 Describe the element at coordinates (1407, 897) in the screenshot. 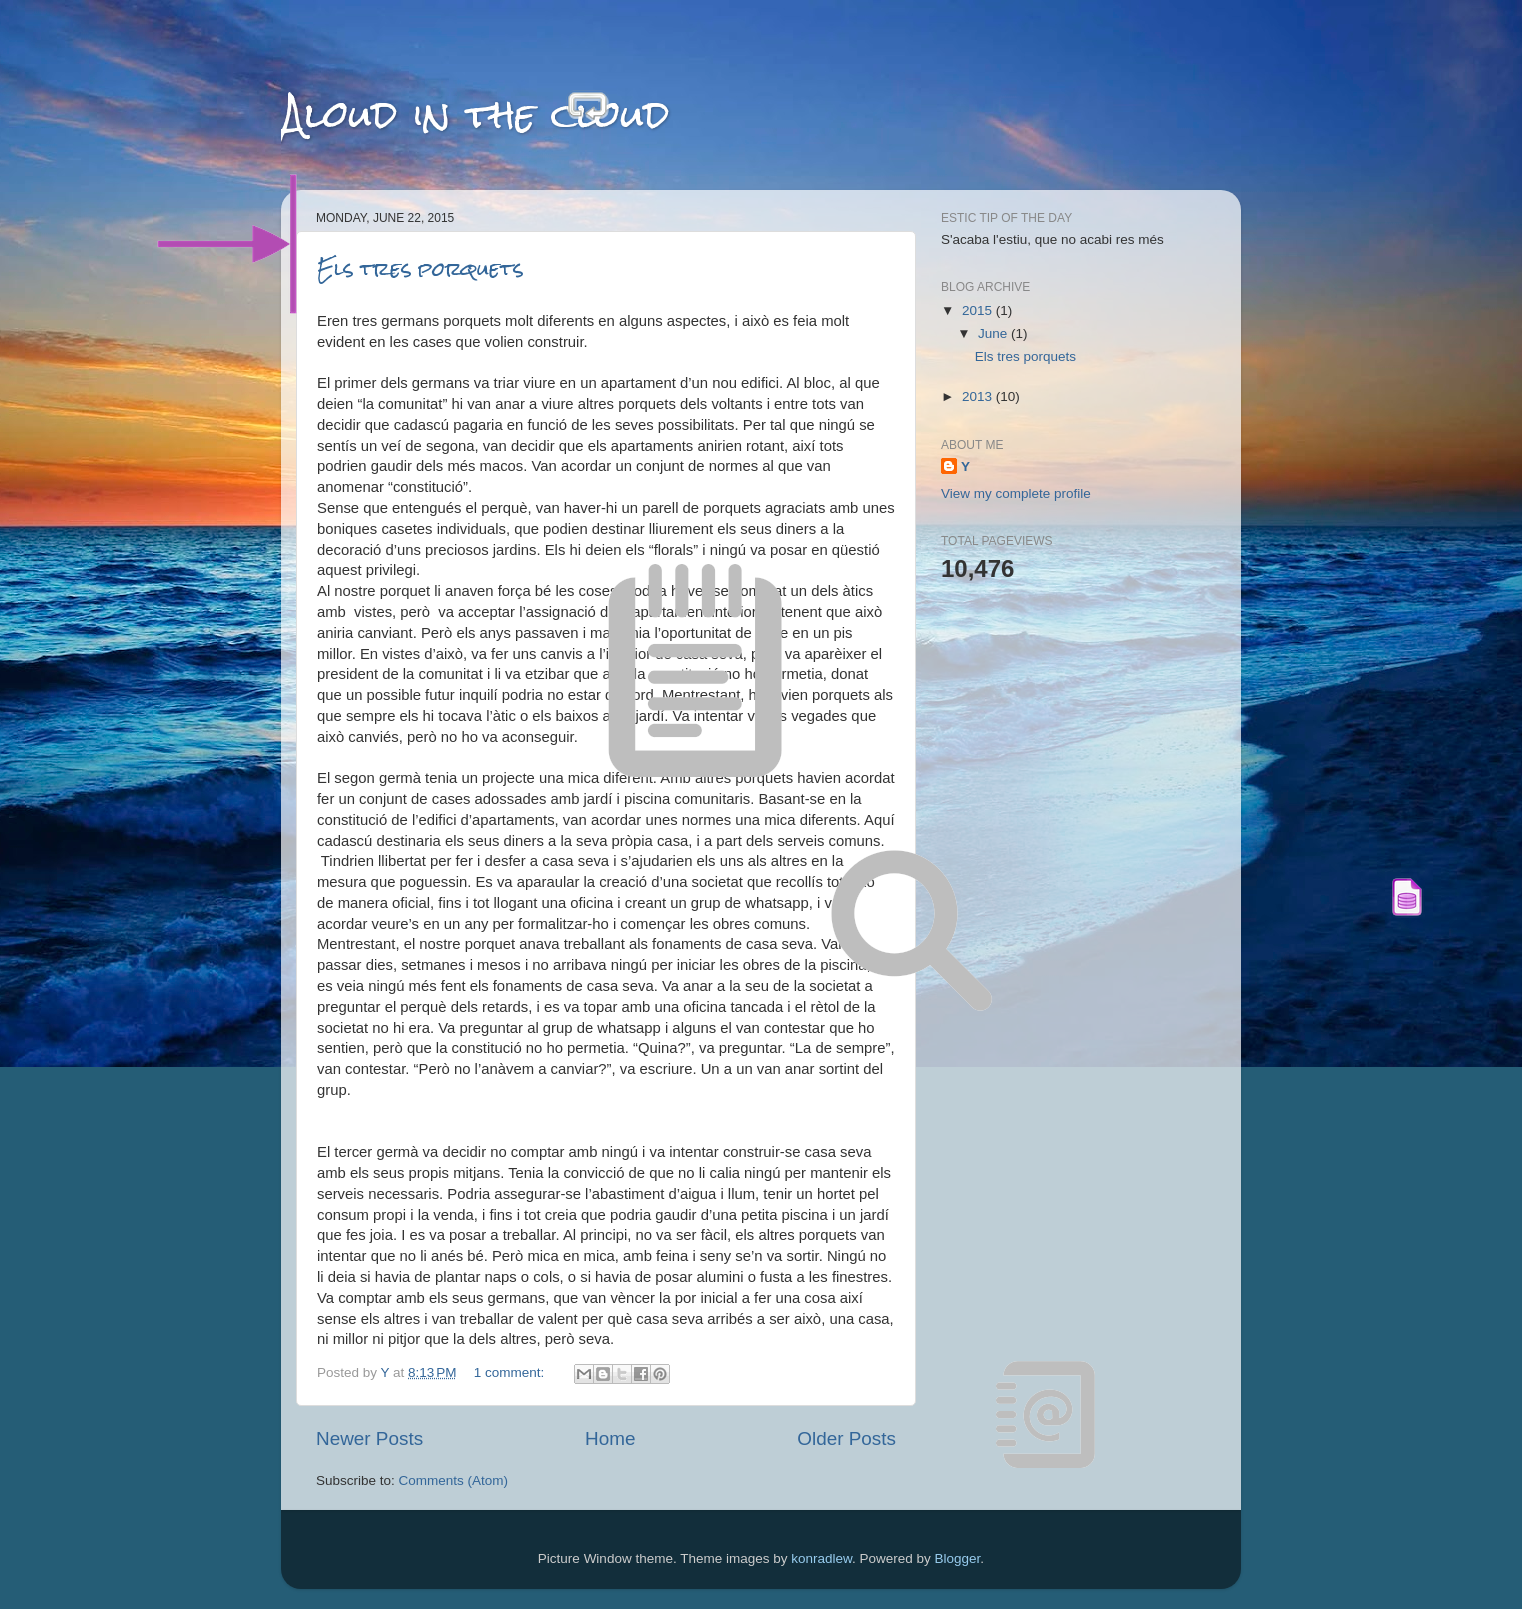

I see `open a database template file` at that location.